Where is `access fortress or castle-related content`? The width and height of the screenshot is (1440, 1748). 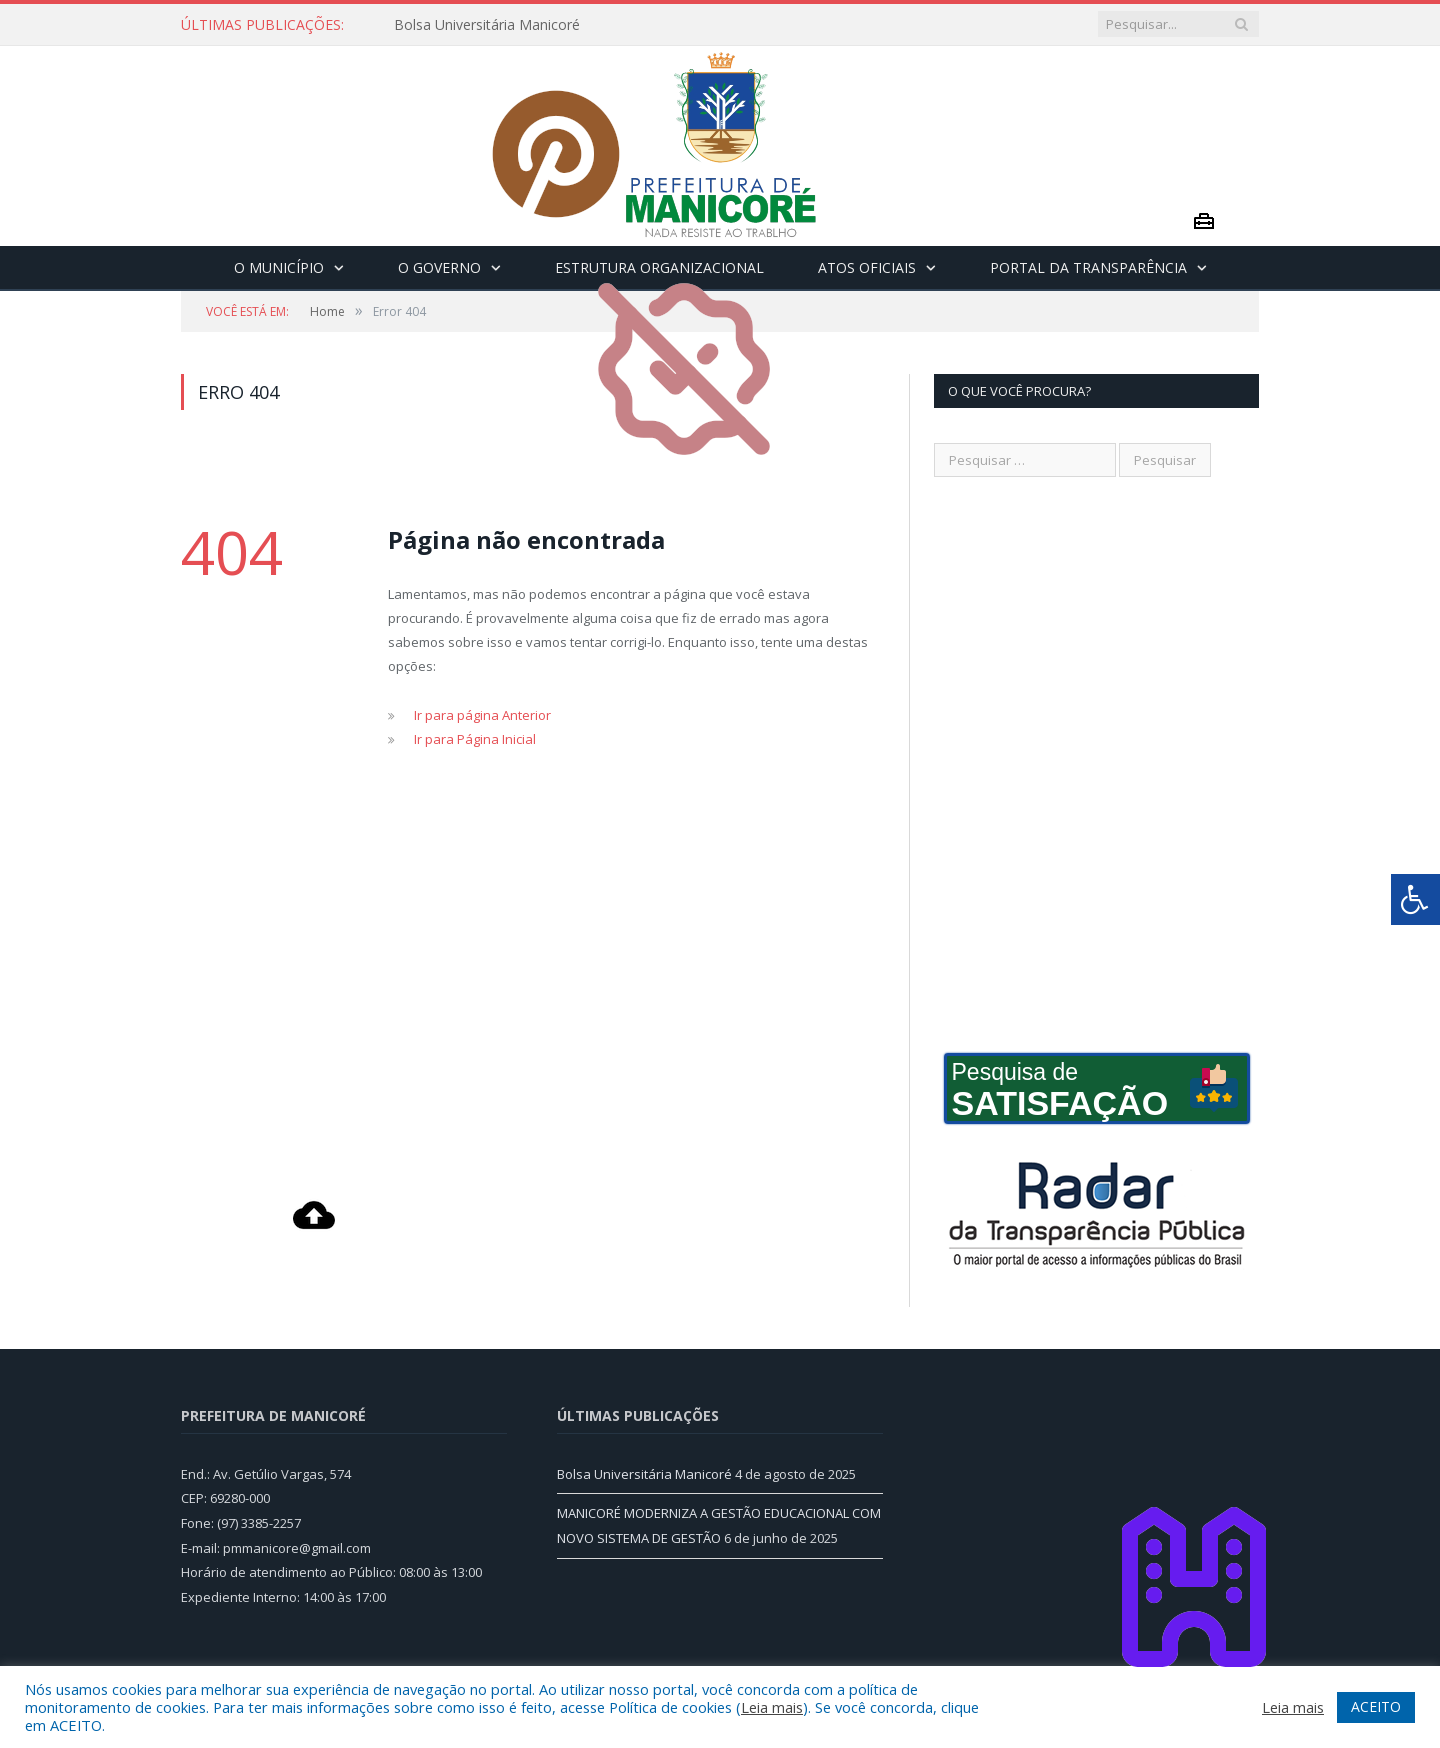 access fortress or castle-related content is located at coordinates (1194, 1587).